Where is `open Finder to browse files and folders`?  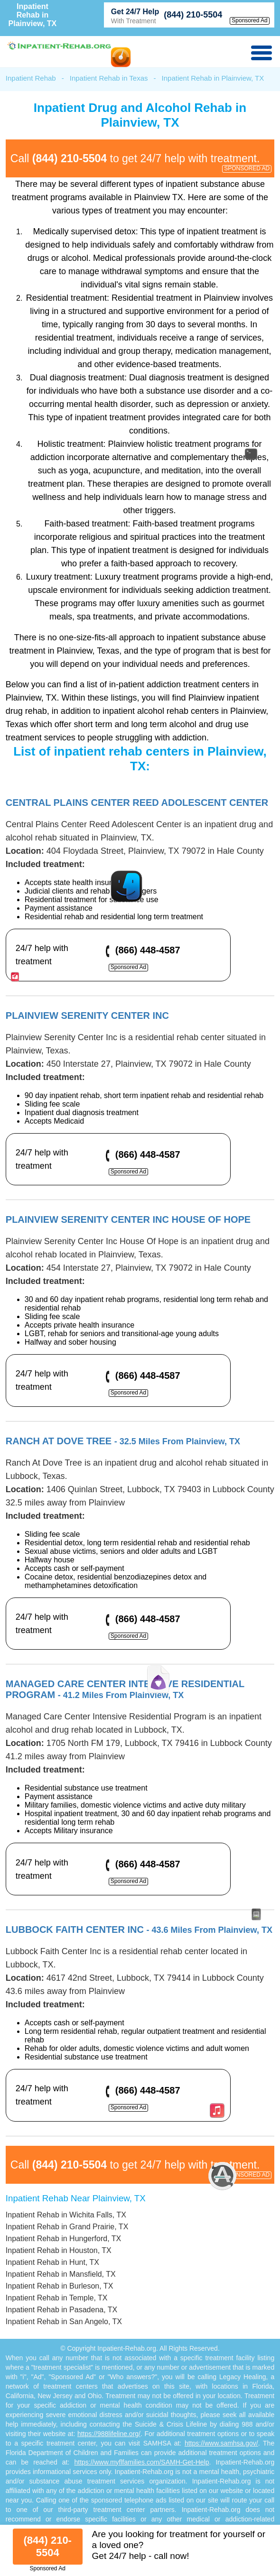 open Finder to browse files and folders is located at coordinates (126, 886).